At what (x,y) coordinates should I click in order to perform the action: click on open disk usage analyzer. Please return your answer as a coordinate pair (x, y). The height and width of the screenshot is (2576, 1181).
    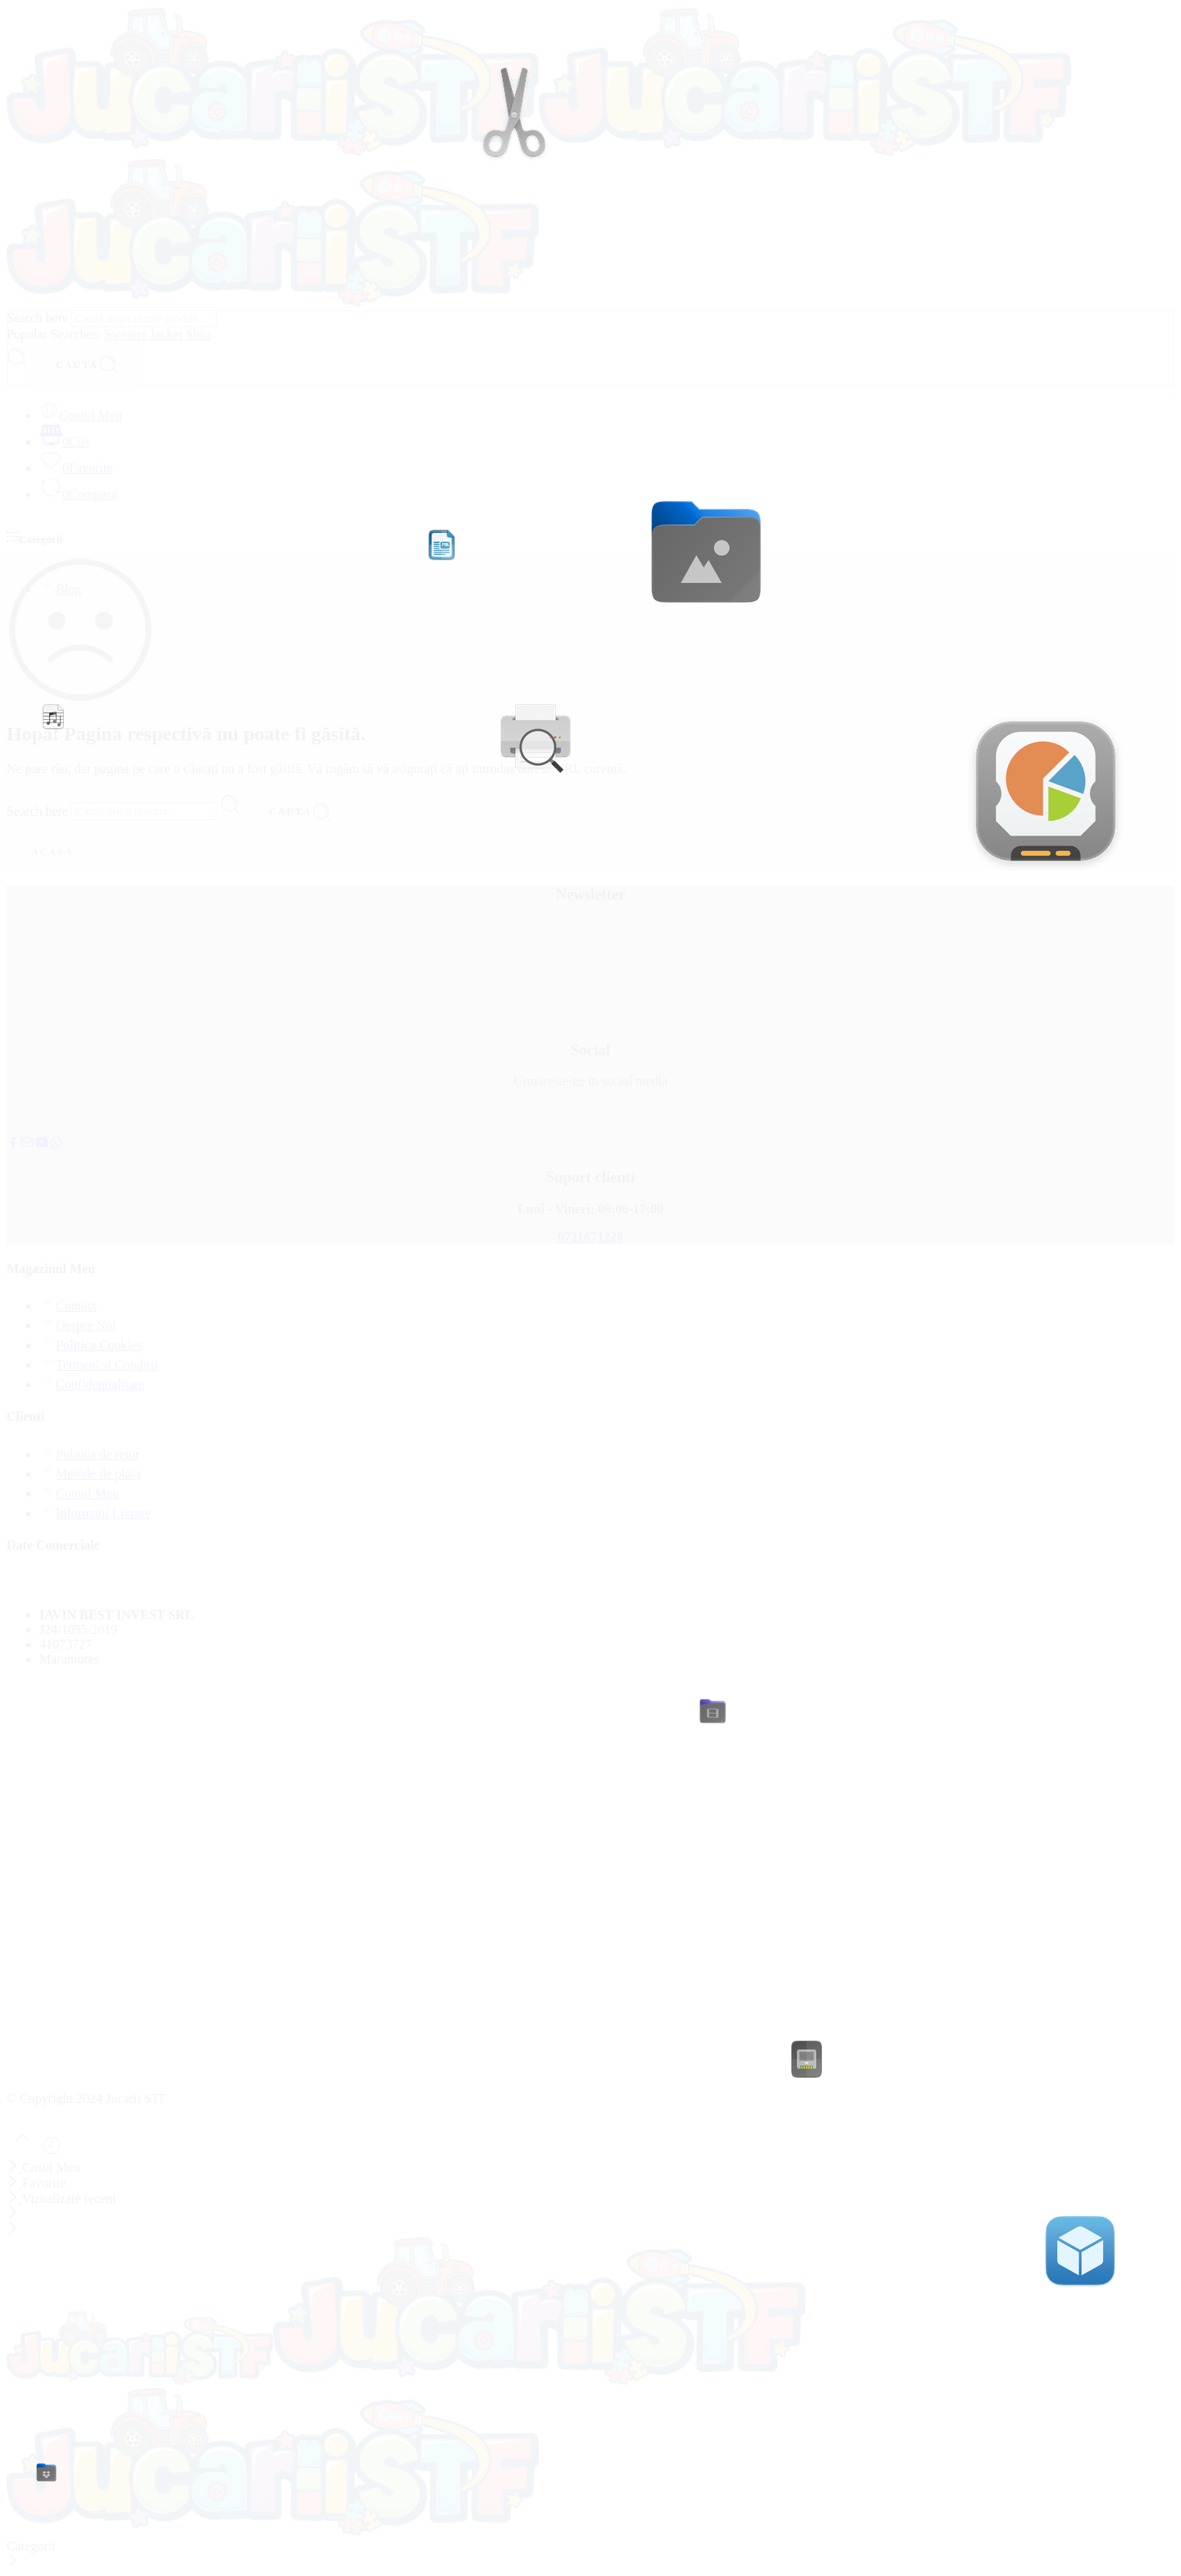
    Looking at the image, I should click on (1046, 794).